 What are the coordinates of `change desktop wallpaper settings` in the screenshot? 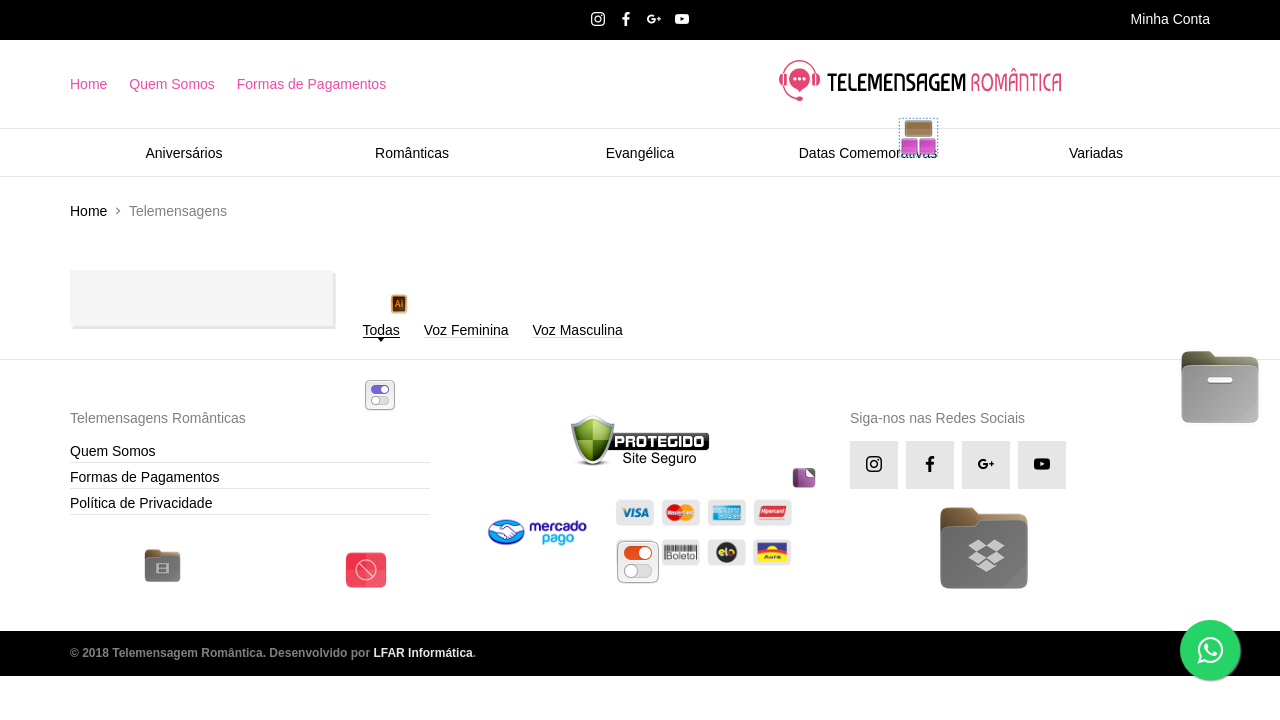 It's located at (804, 477).